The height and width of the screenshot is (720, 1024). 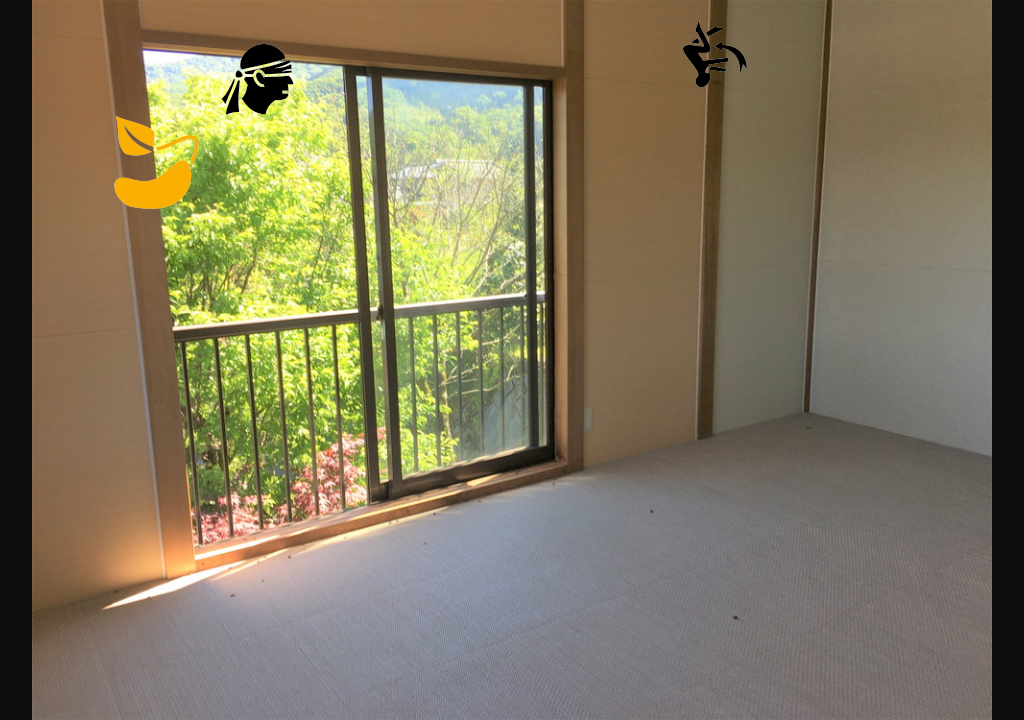 What do you see at coordinates (715, 54) in the screenshot?
I see `indicates acrobatic or gymnastic skill ability` at bounding box center [715, 54].